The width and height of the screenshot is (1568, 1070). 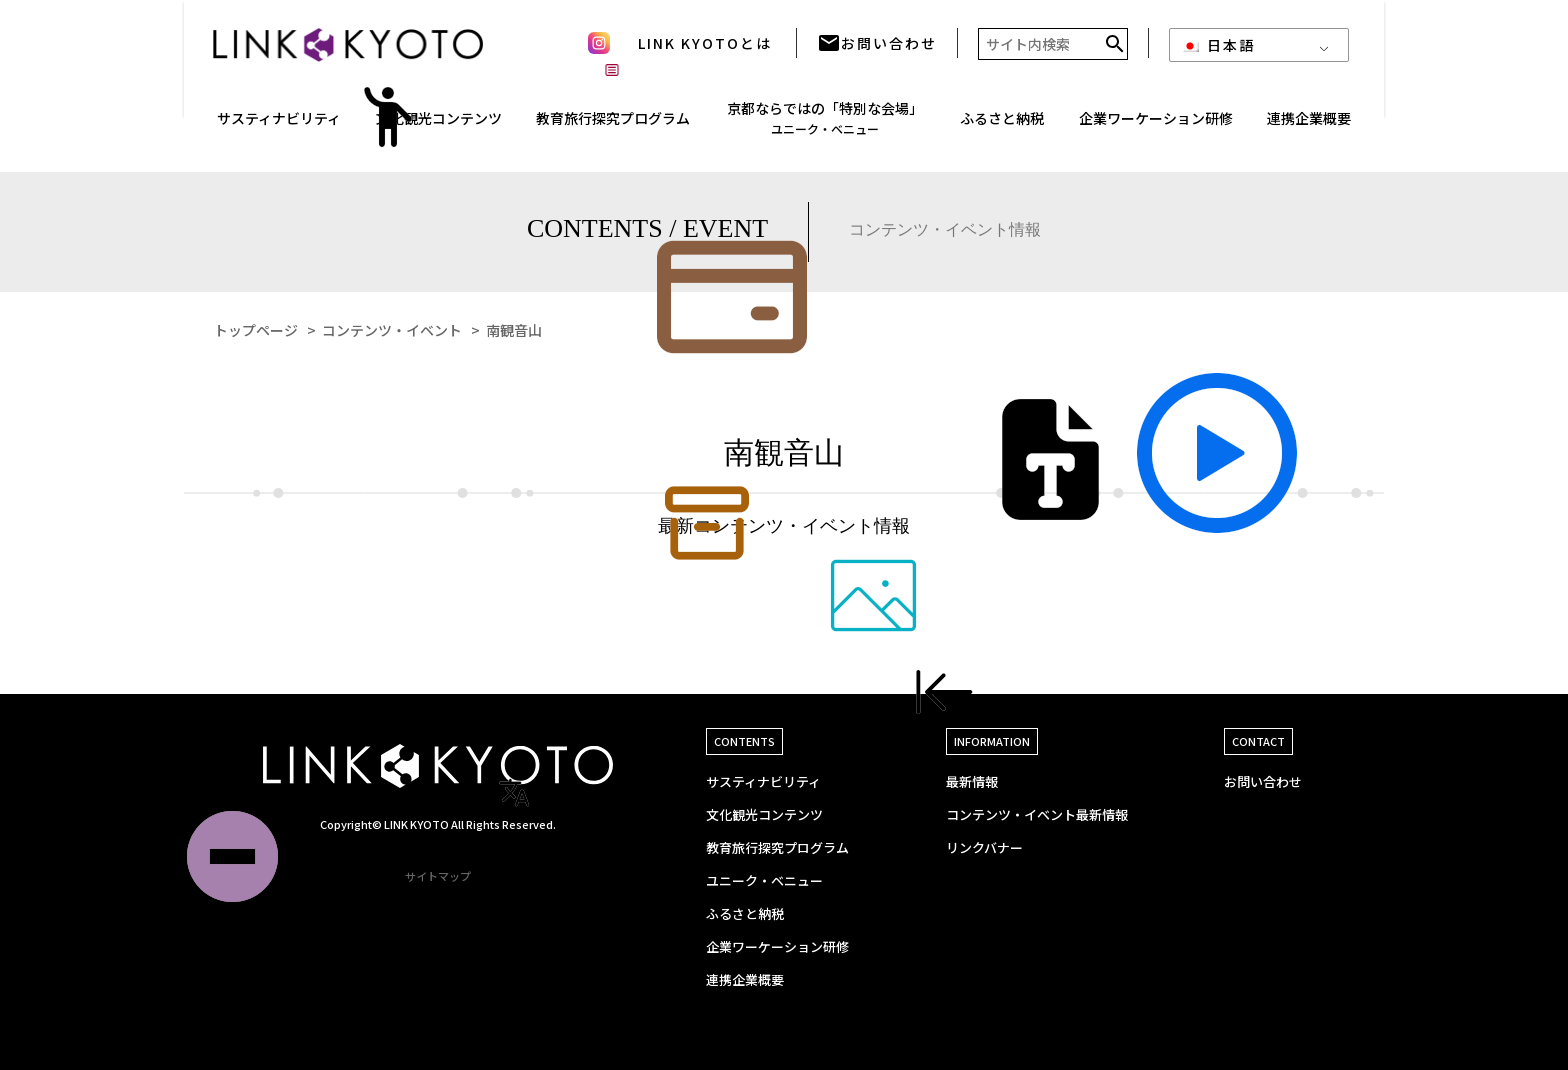 I want to click on manage payment methods, so click(x=732, y=297).